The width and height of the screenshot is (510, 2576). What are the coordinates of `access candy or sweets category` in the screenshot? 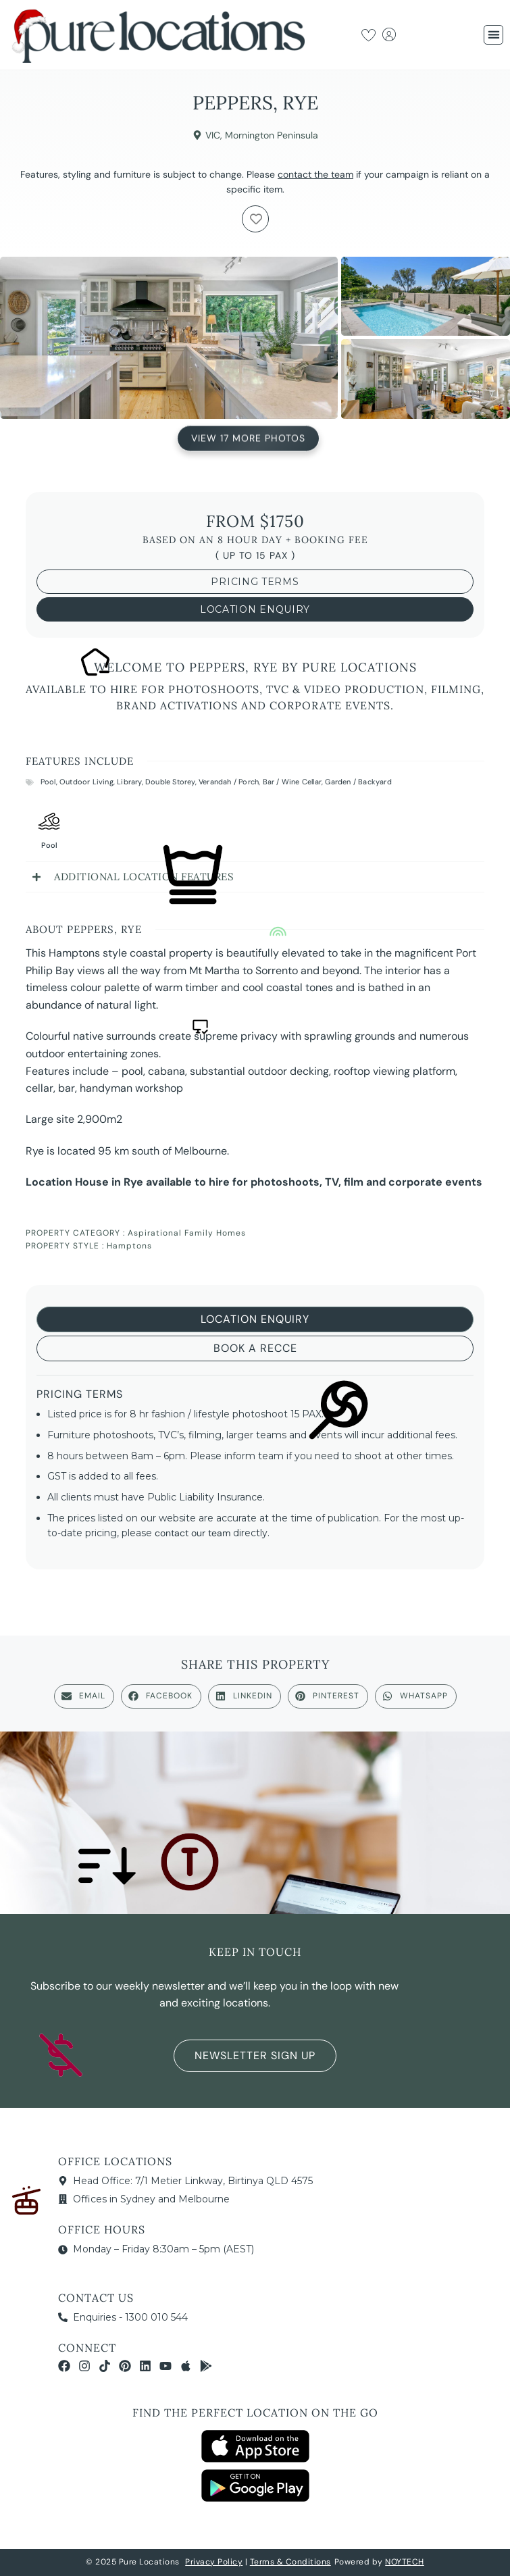 It's located at (338, 1410).